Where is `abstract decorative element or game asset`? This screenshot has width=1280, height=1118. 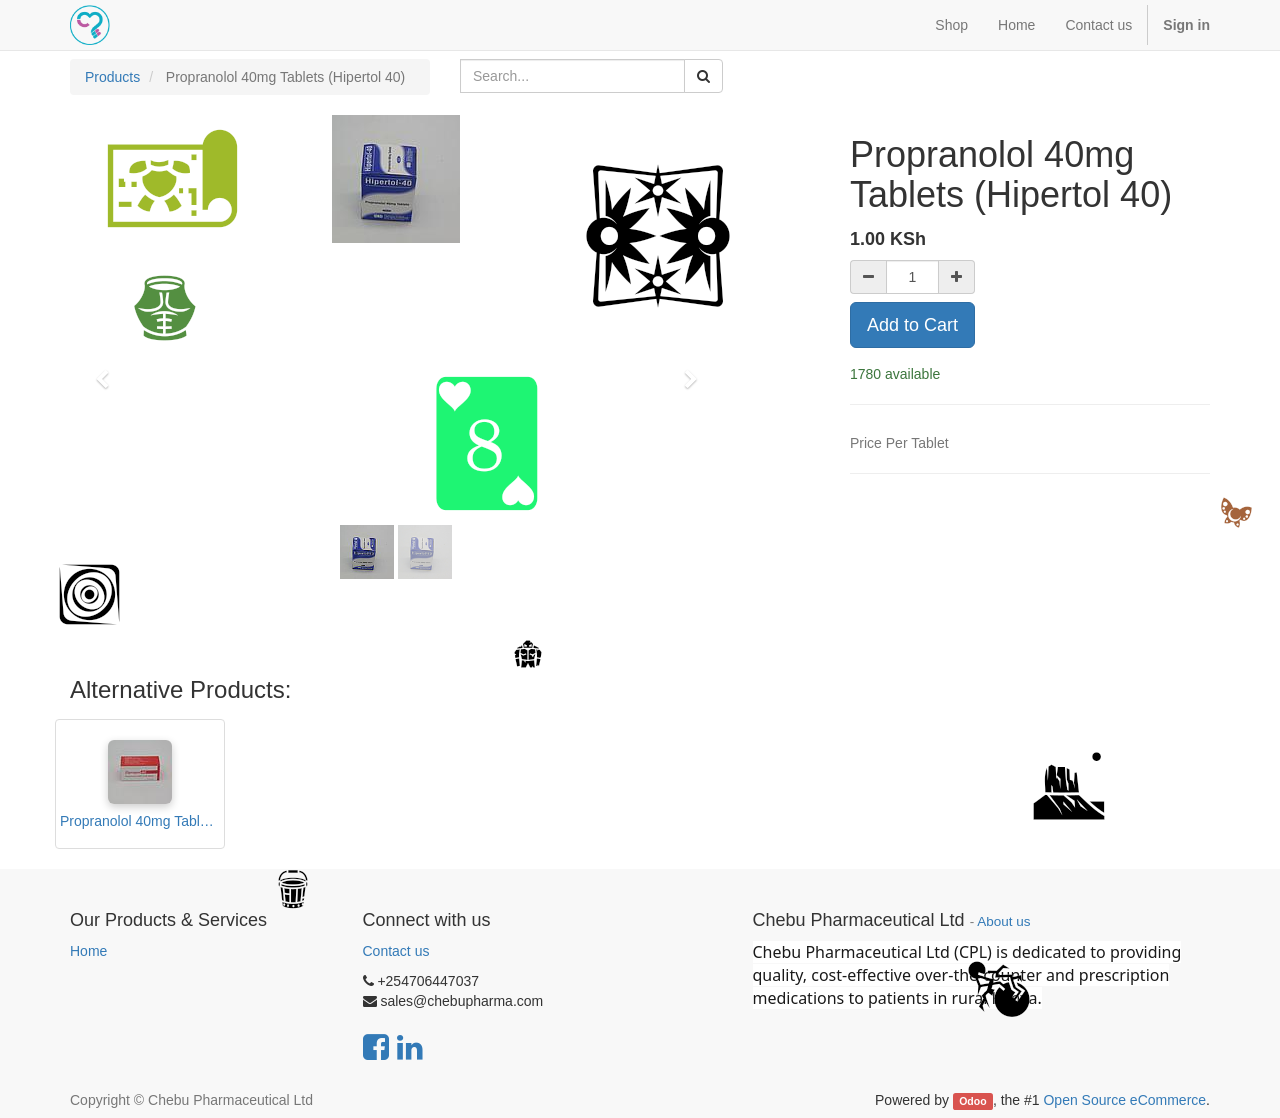 abstract decorative element or game asset is located at coordinates (89, 594).